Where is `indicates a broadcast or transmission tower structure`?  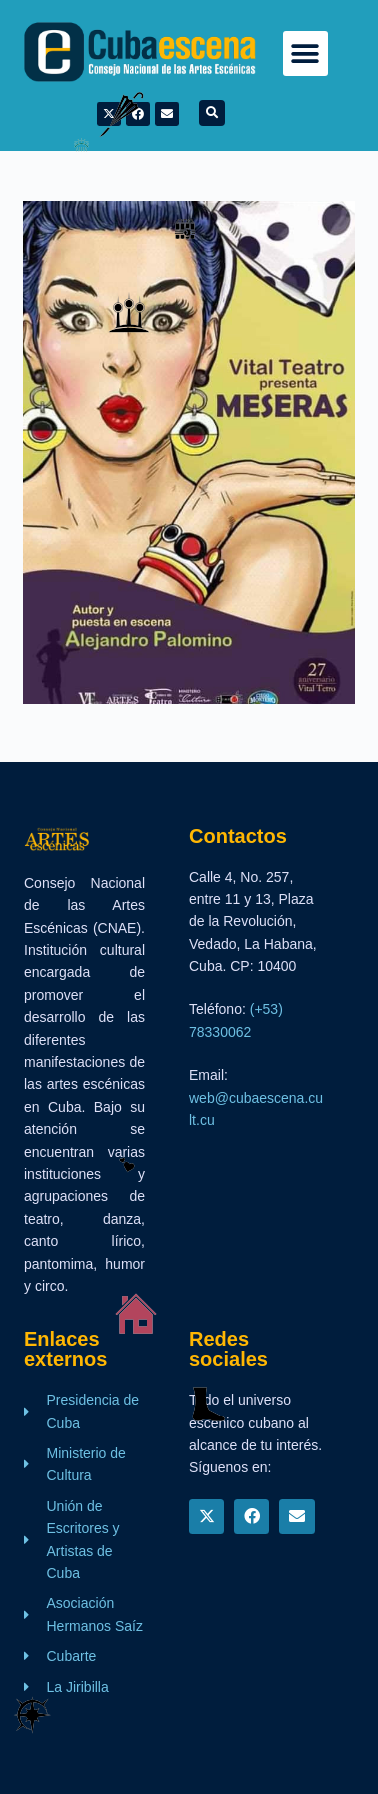 indicates a broadcast or transmission tower structure is located at coordinates (129, 312).